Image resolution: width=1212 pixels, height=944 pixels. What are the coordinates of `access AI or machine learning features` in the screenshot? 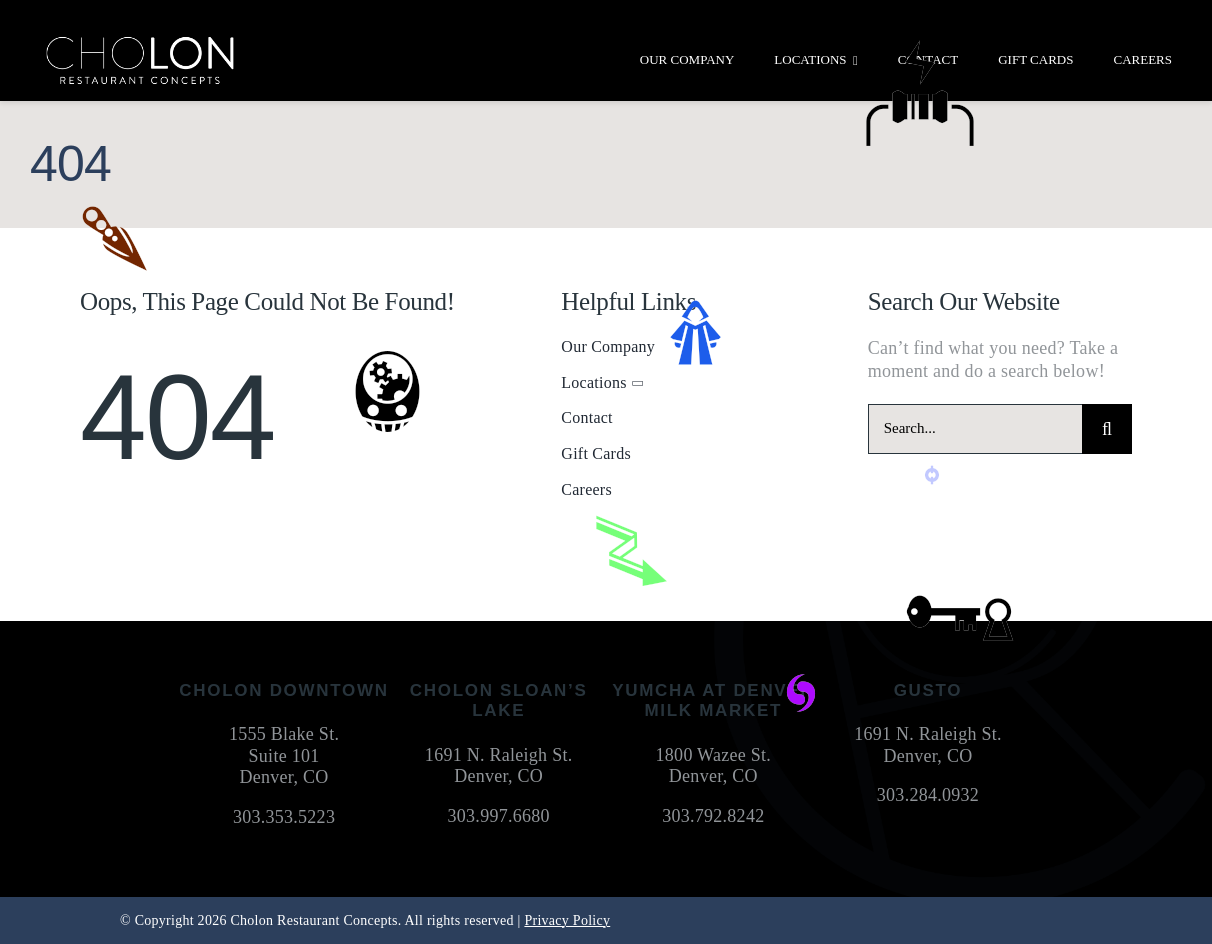 It's located at (387, 391).